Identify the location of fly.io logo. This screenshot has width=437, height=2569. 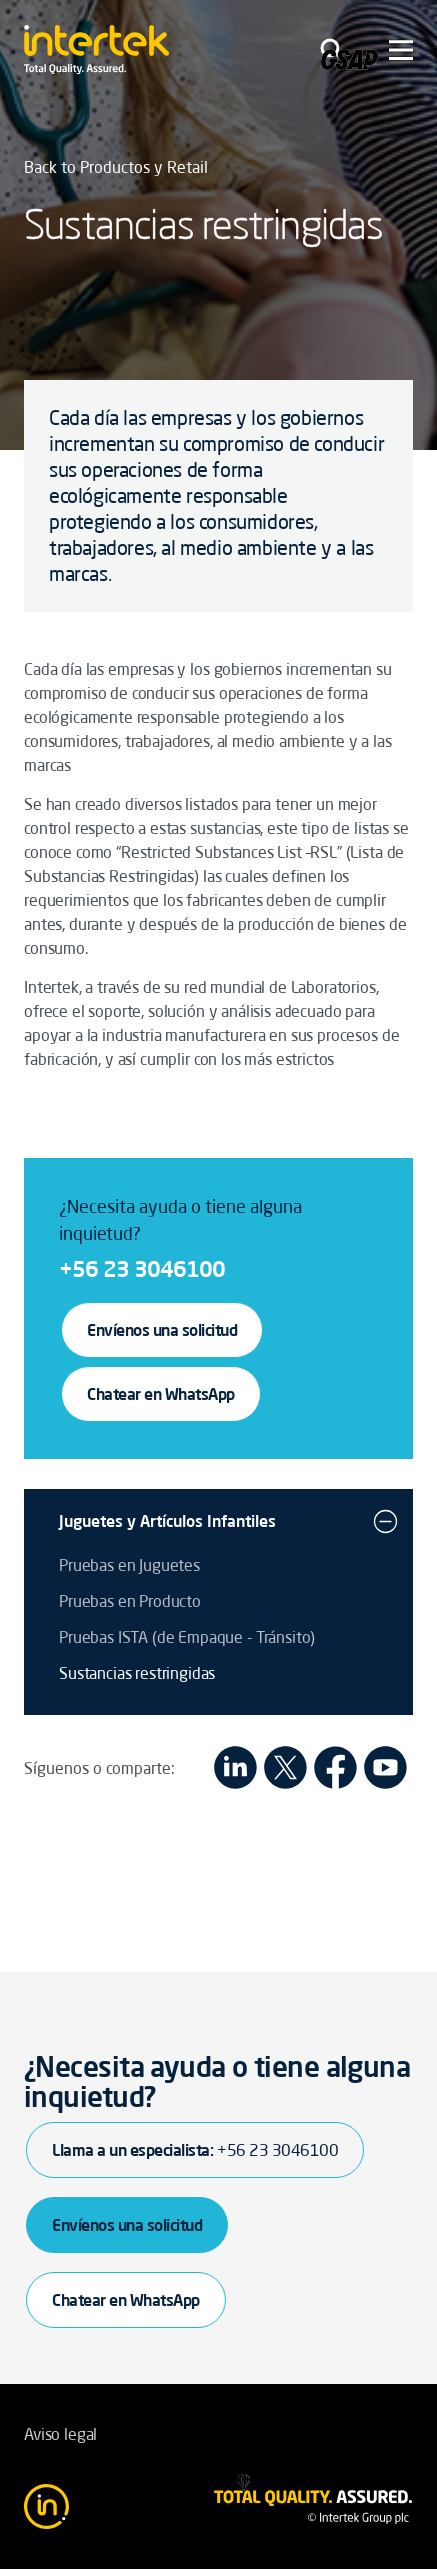
(244, 2483).